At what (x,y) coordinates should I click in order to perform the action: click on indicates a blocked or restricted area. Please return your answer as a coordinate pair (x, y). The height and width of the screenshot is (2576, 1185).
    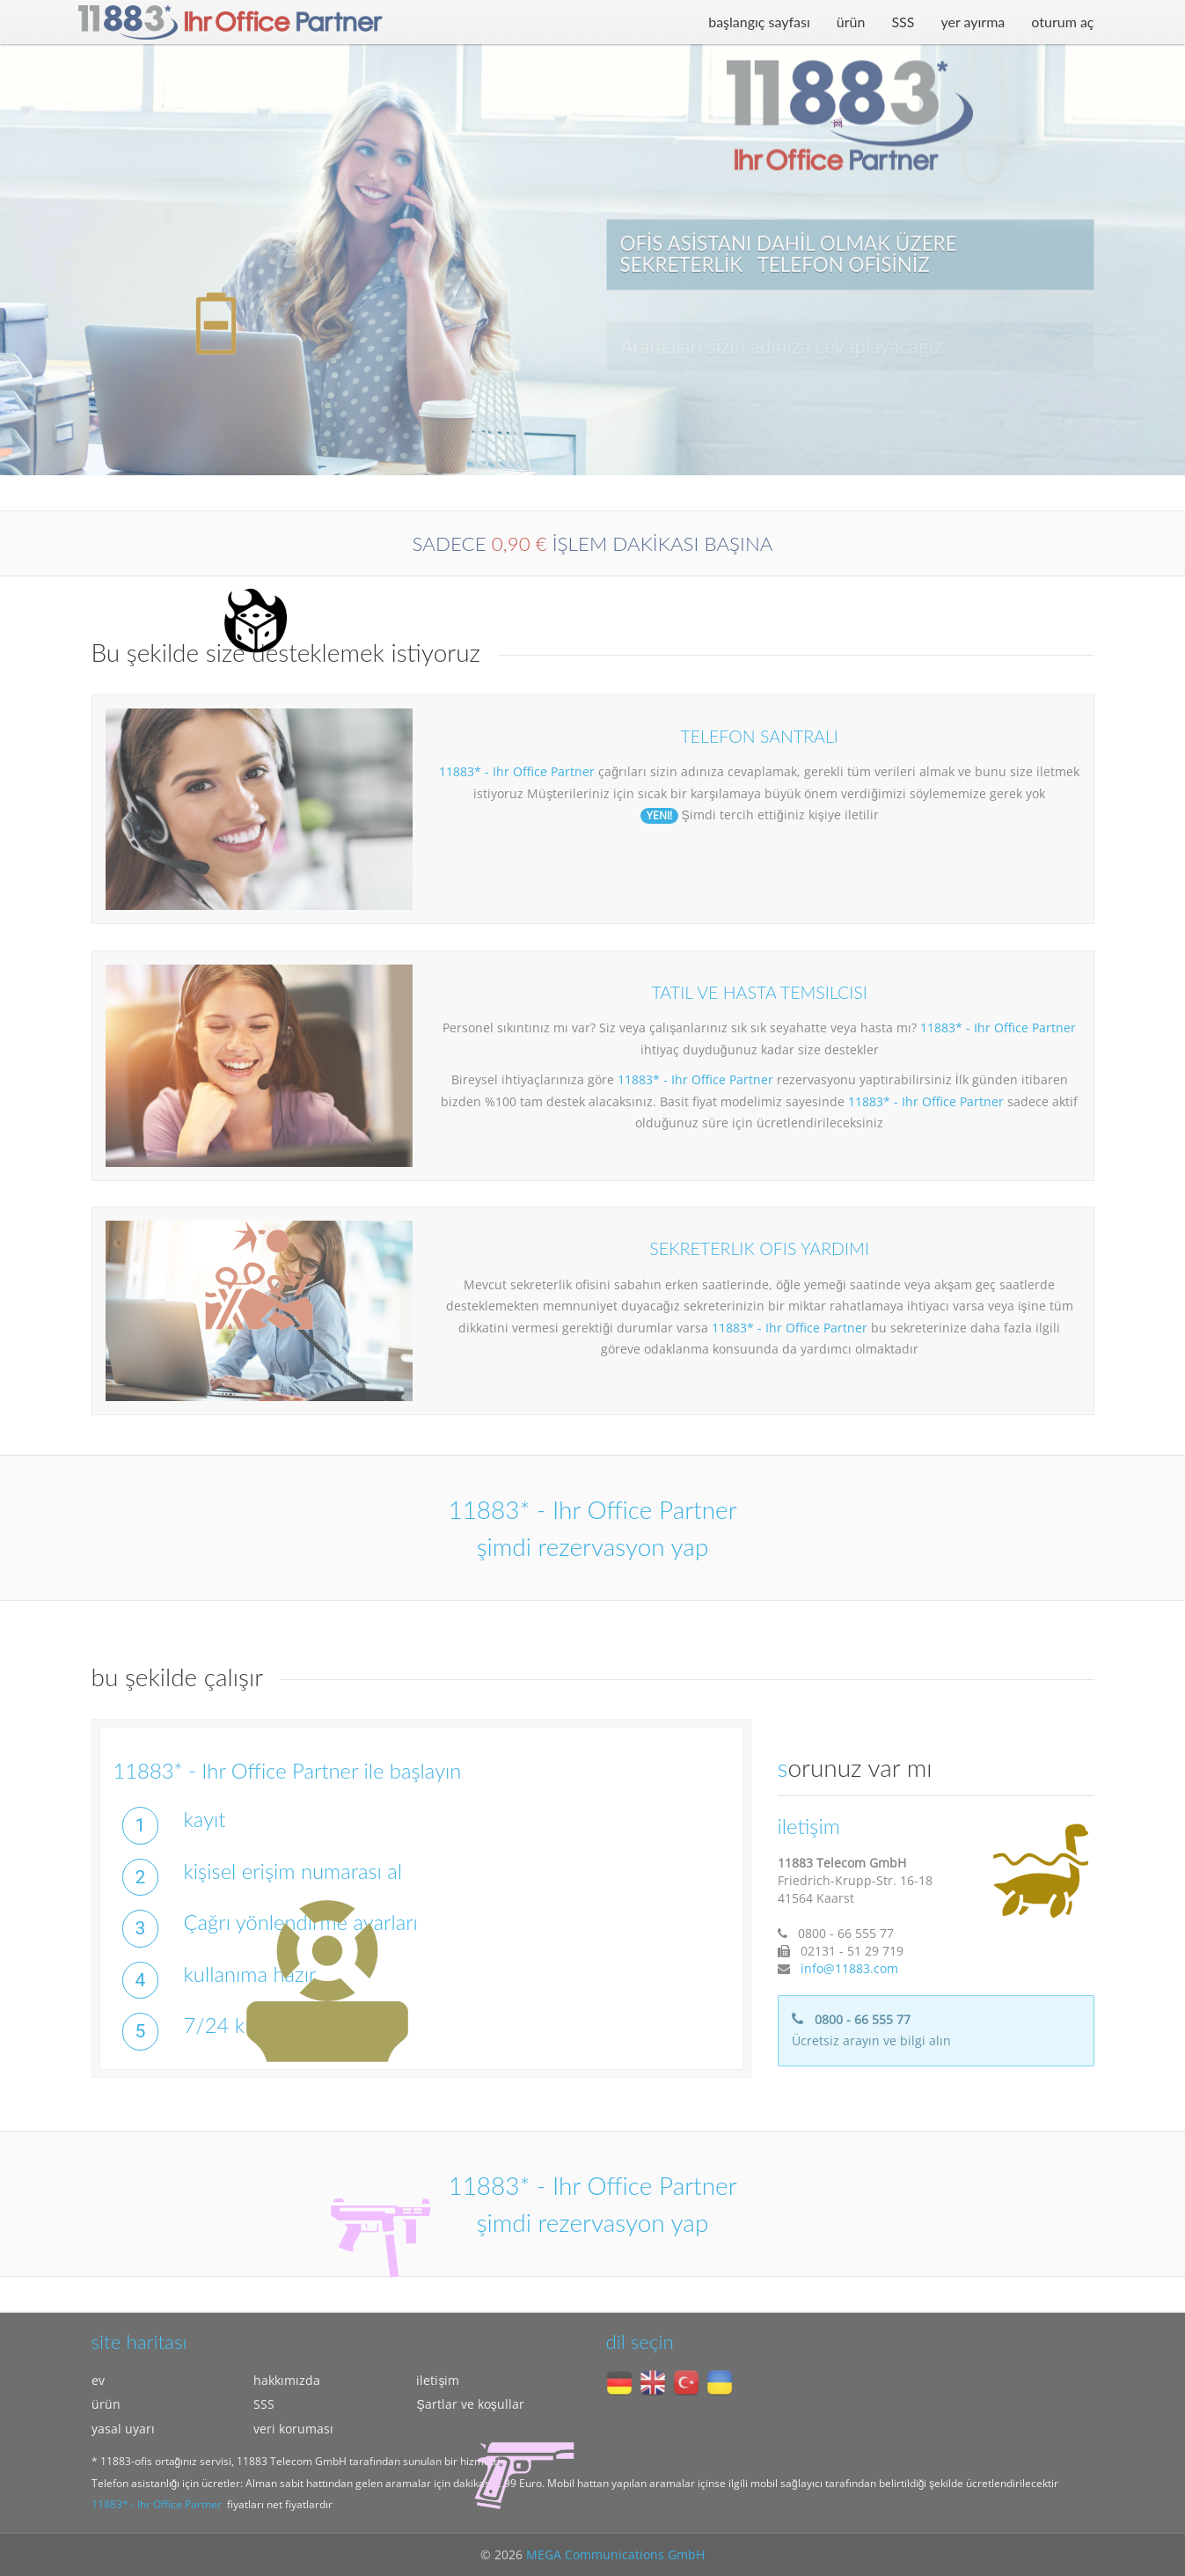
    Looking at the image, I should click on (259, 1275).